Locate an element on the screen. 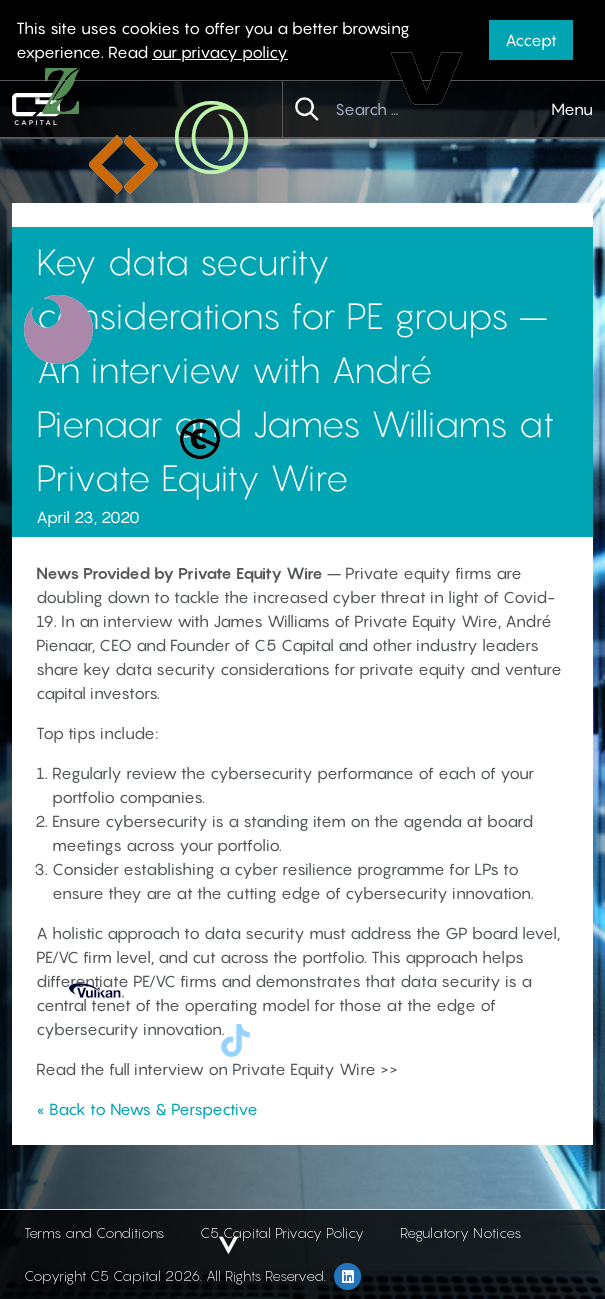 The height and width of the screenshot is (1299, 605). open veed video editing app is located at coordinates (426, 78).